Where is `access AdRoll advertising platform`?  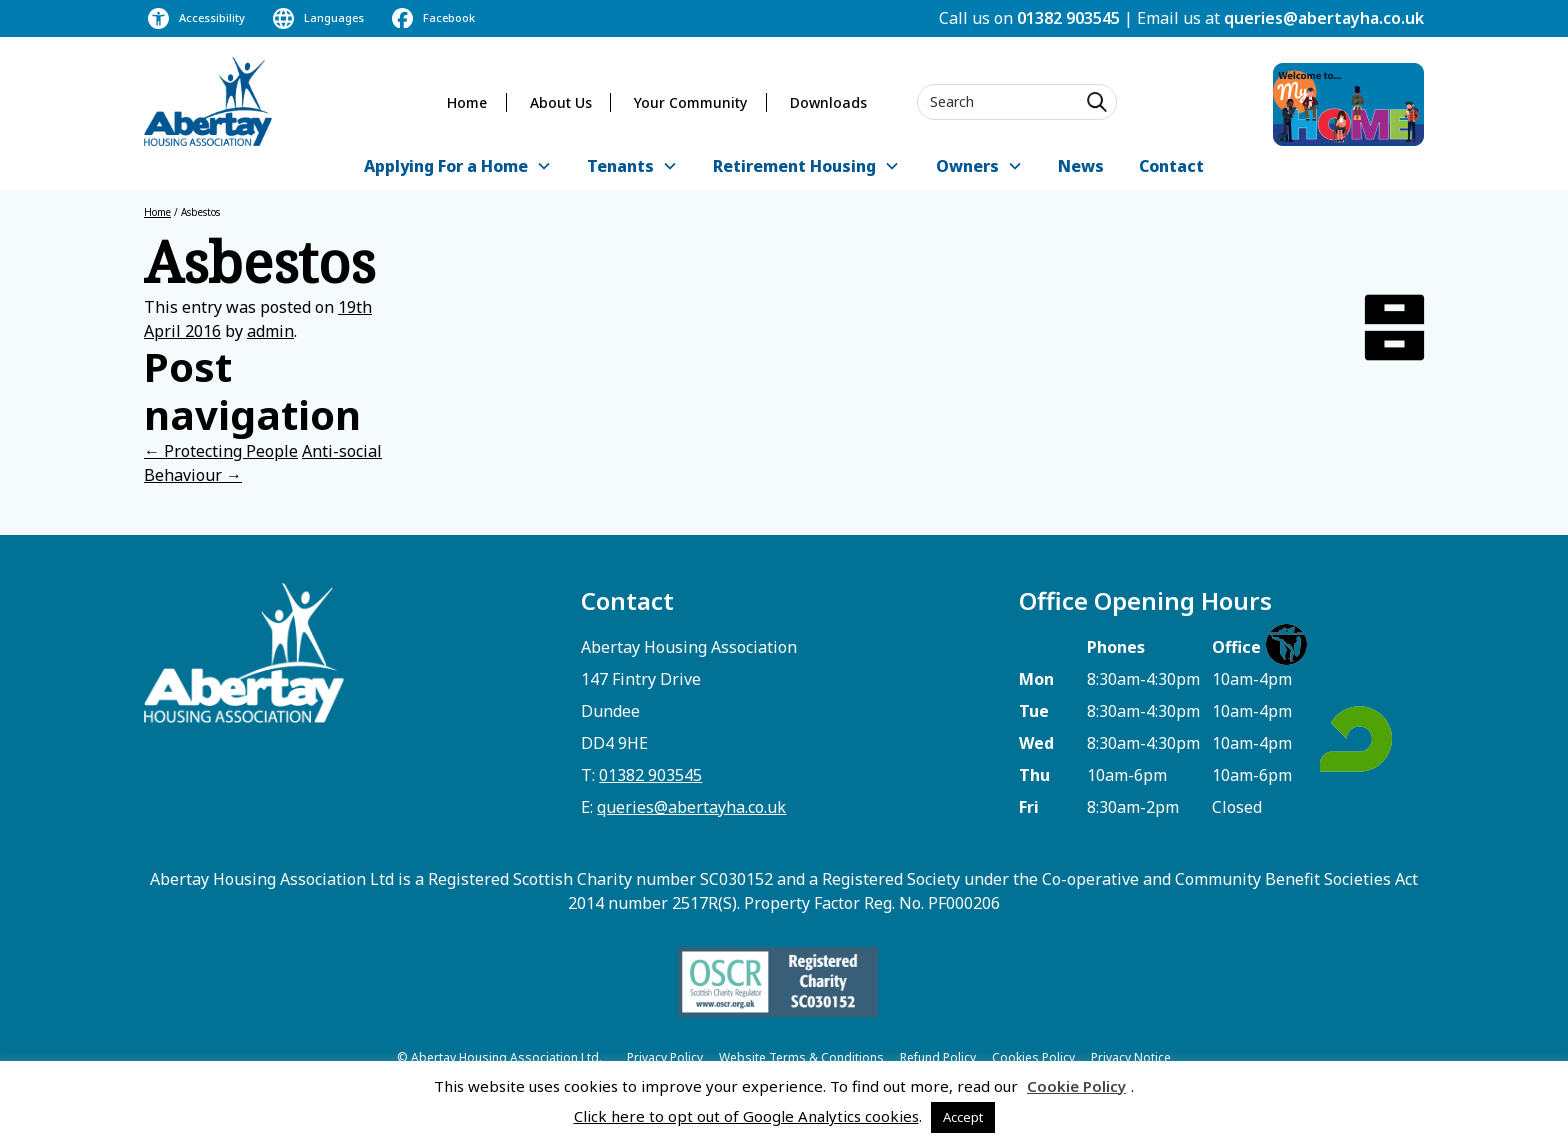 access AdRoll advertising platform is located at coordinates (1356, 739).